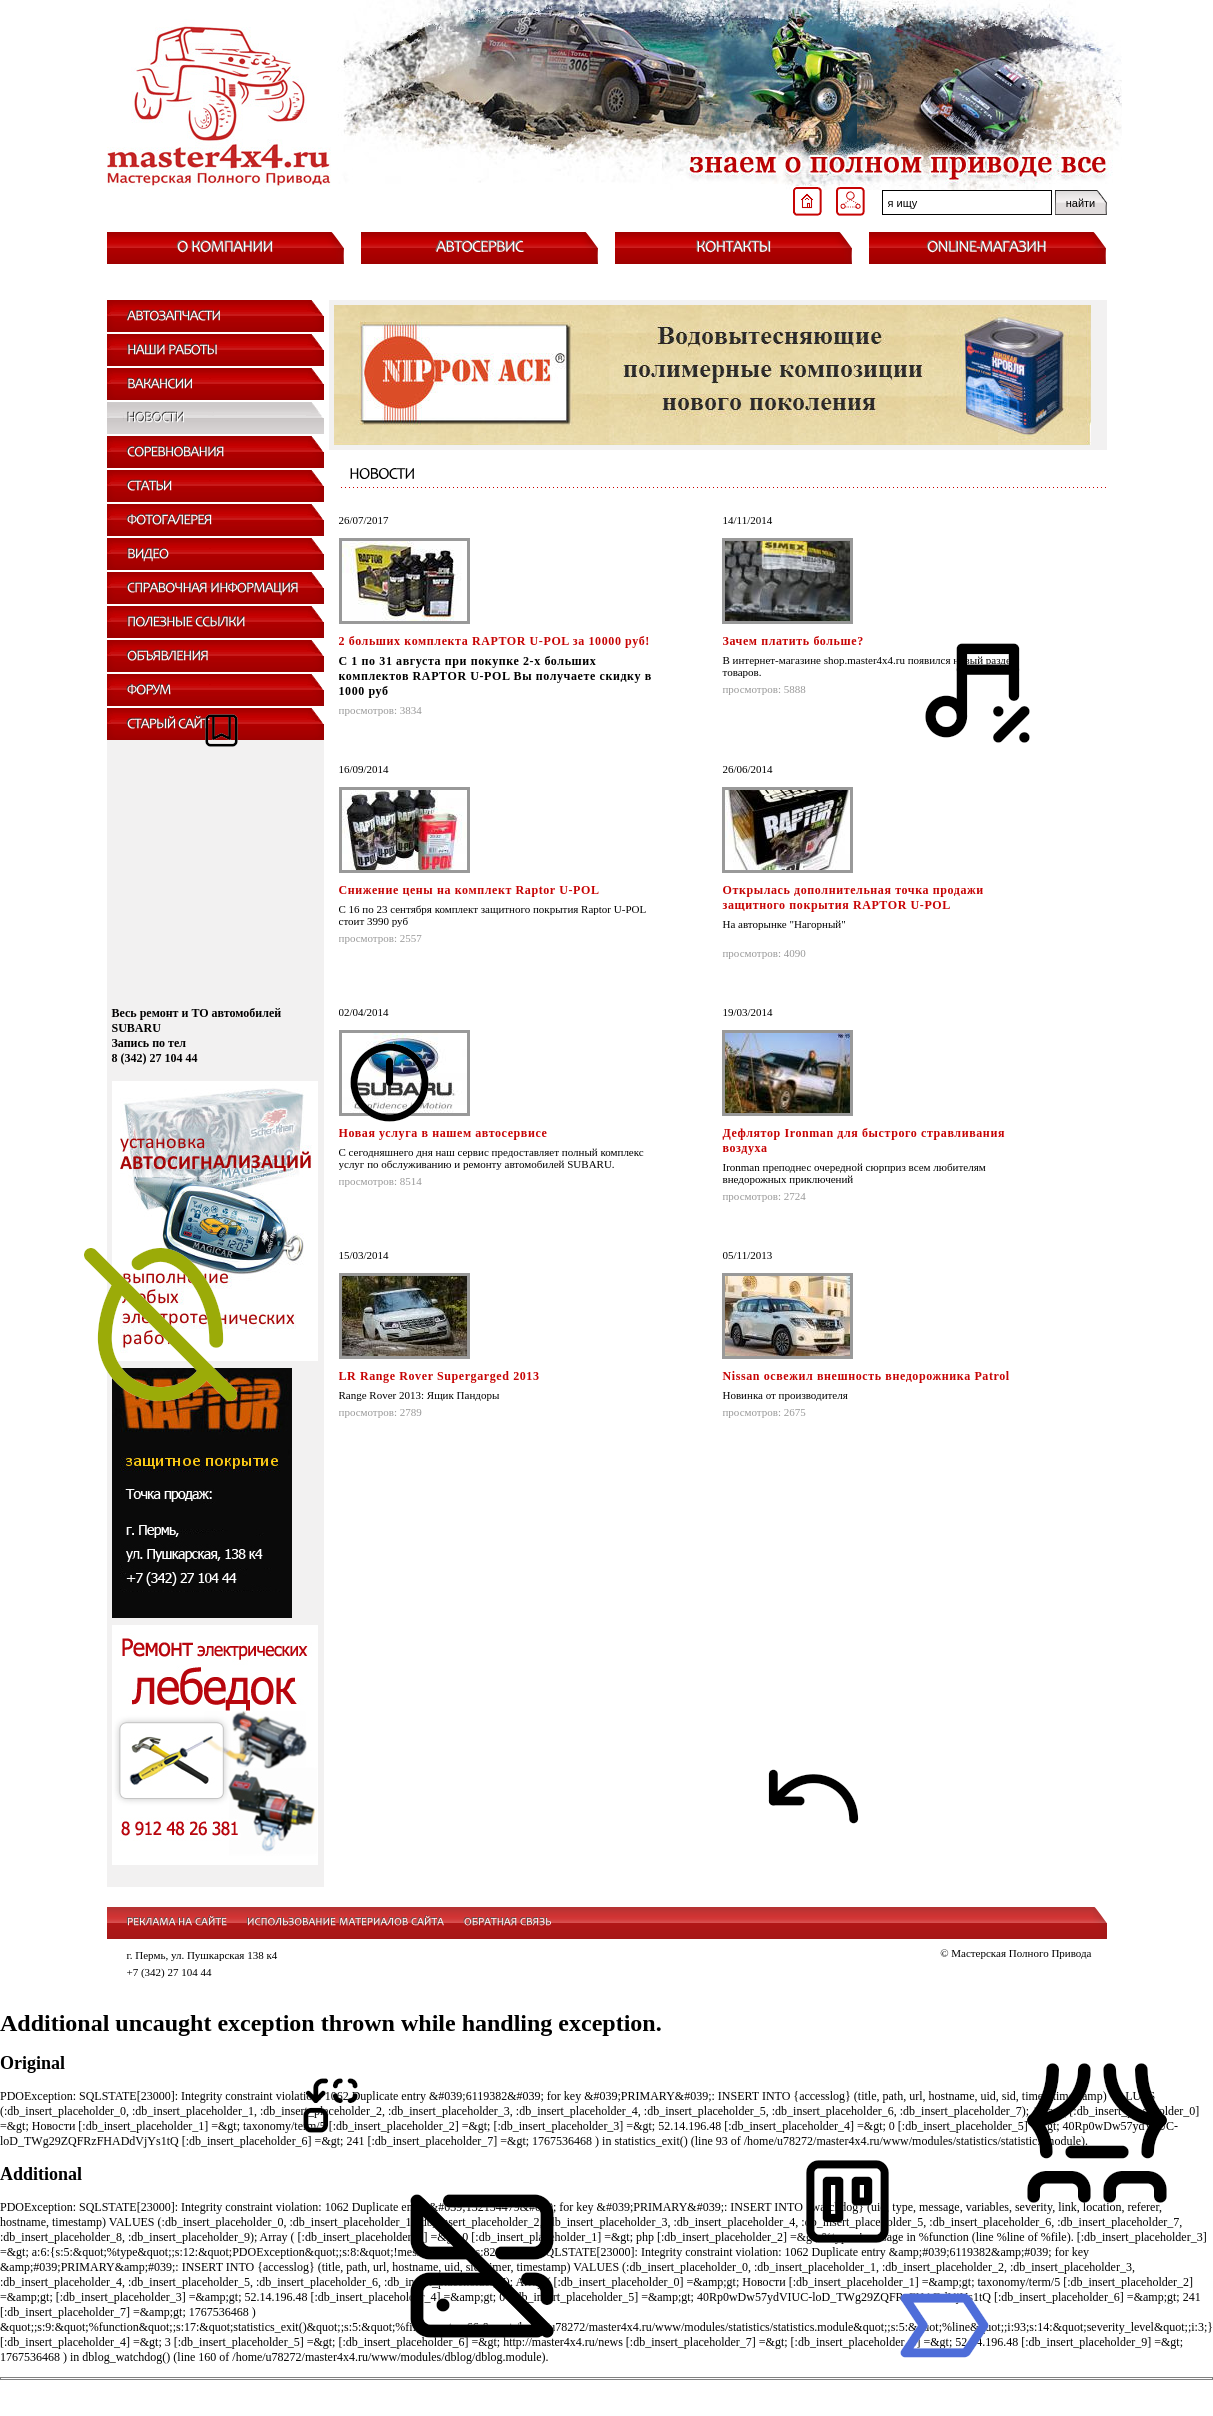  I want to click on view discounted music or audio content, so click(977, 690).